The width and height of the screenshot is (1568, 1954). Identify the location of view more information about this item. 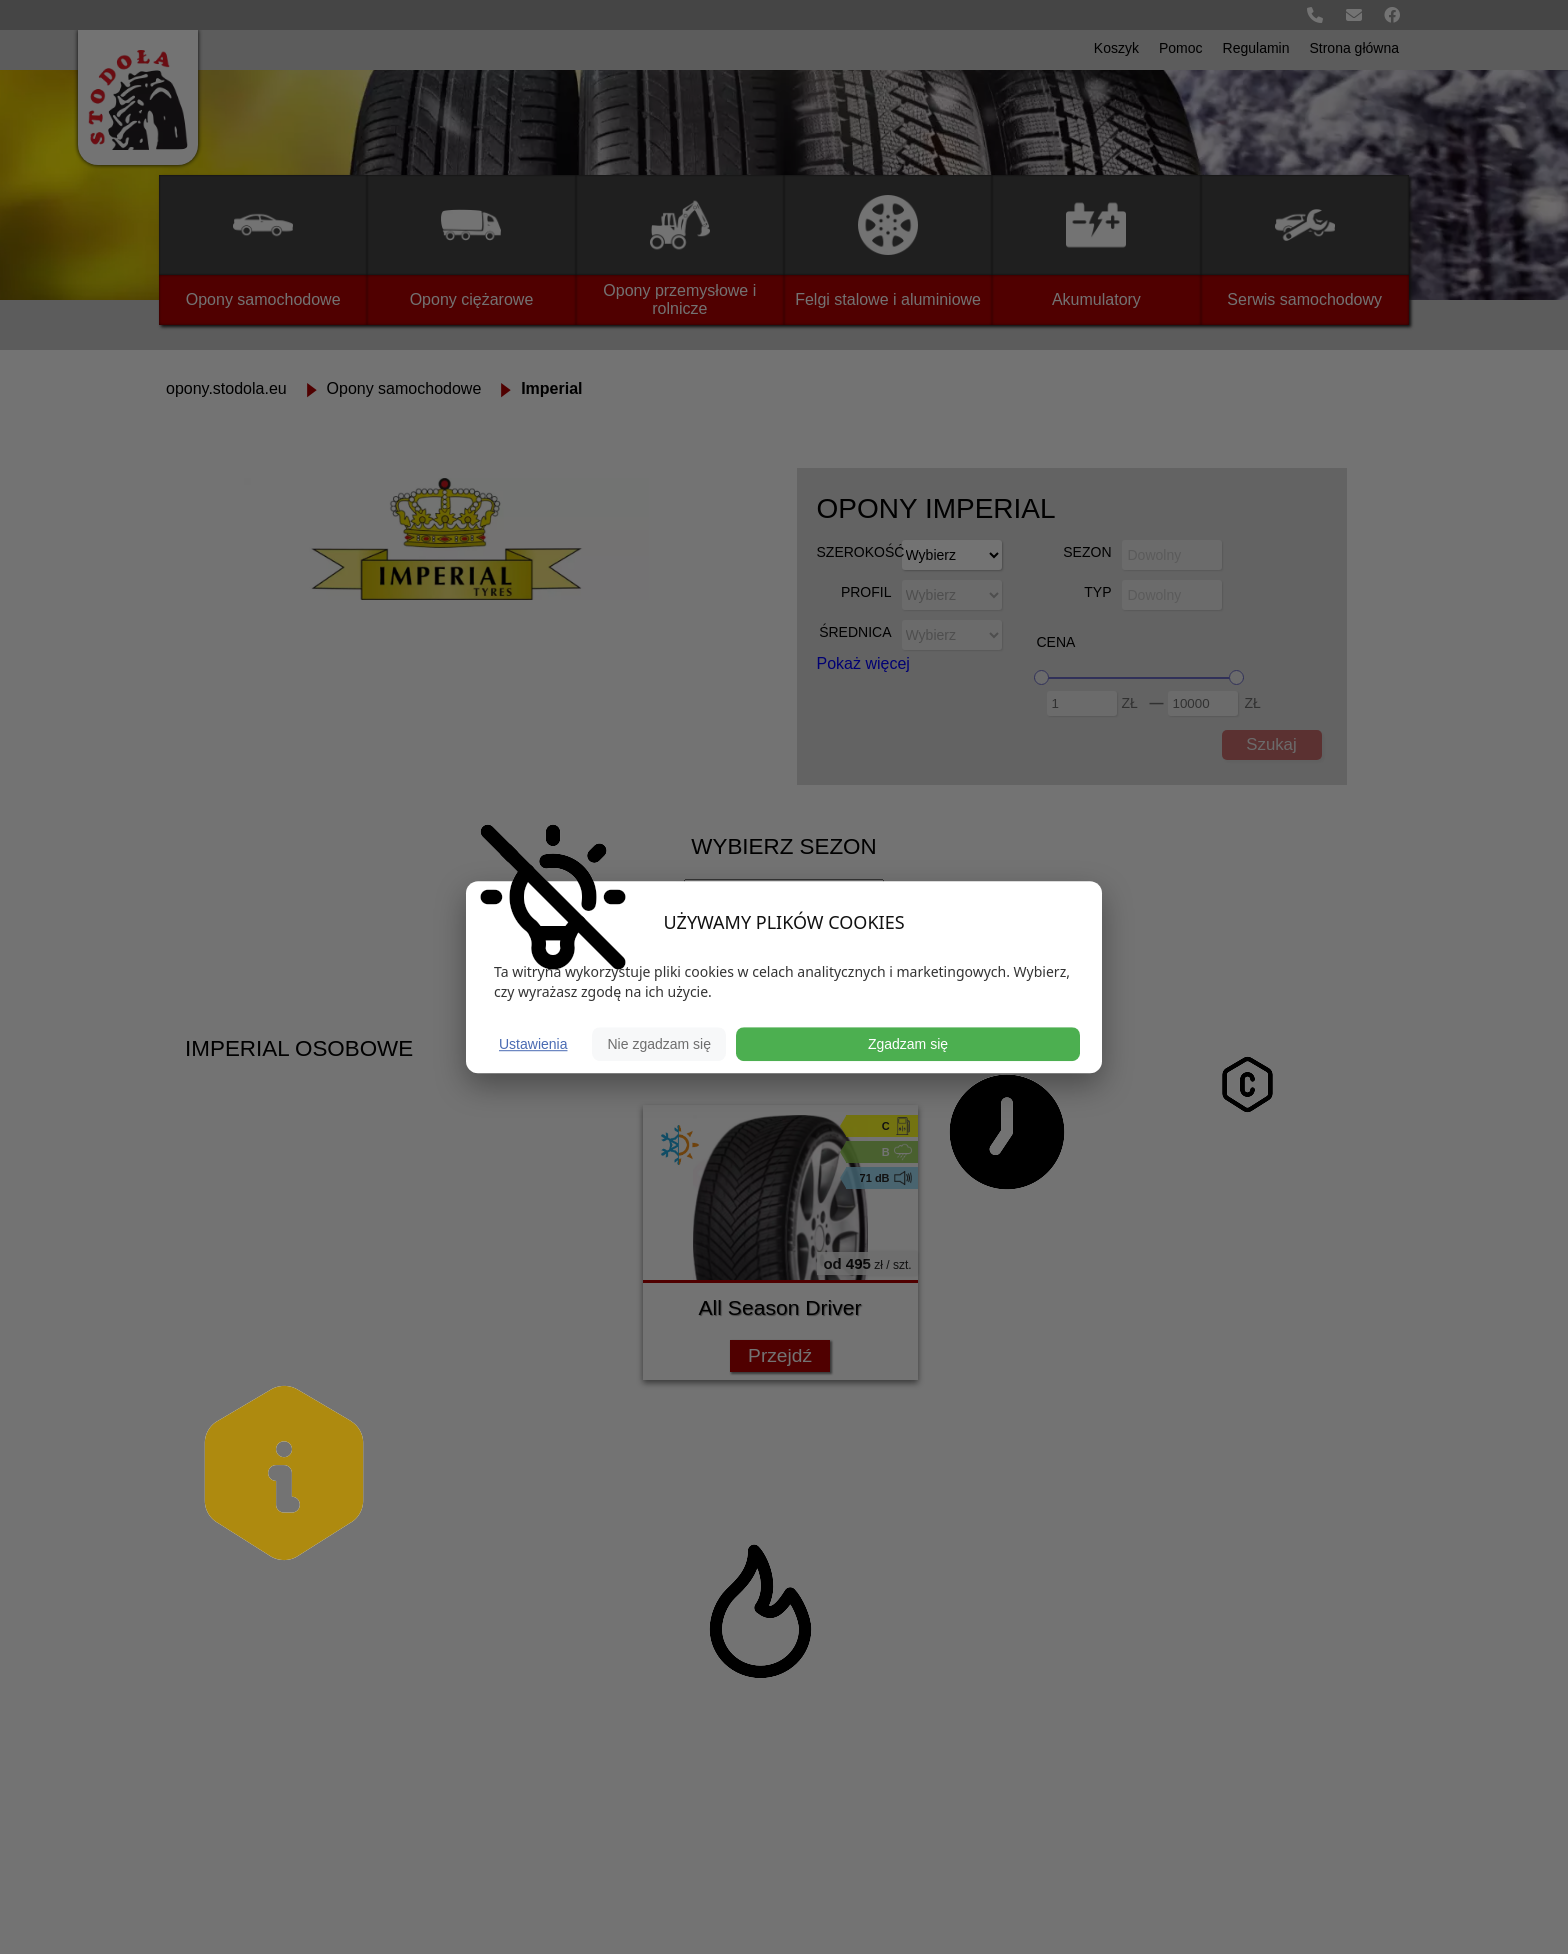
(284, 1473).